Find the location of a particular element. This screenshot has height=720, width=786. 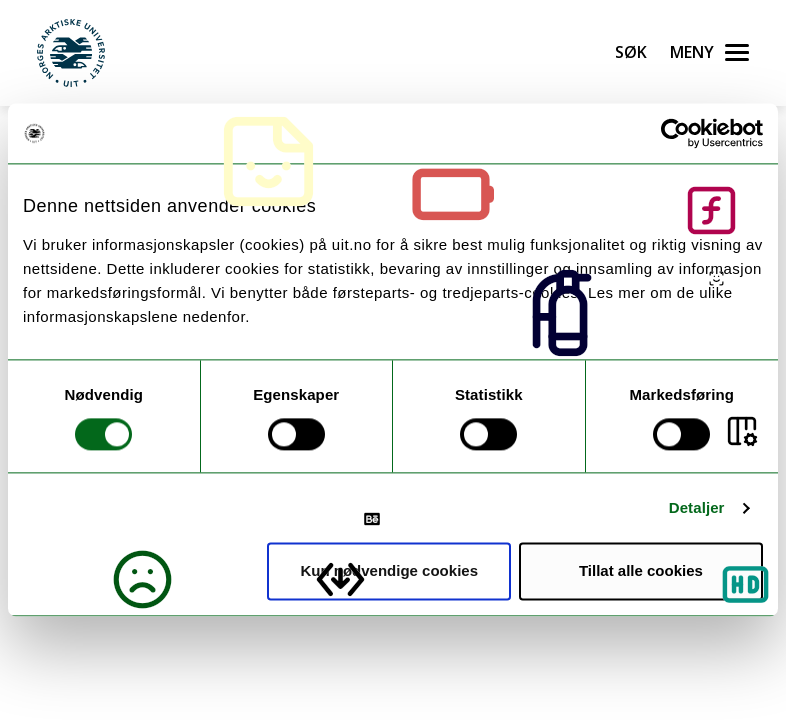

add a sticker to your message is located at coordinates (268, 161).